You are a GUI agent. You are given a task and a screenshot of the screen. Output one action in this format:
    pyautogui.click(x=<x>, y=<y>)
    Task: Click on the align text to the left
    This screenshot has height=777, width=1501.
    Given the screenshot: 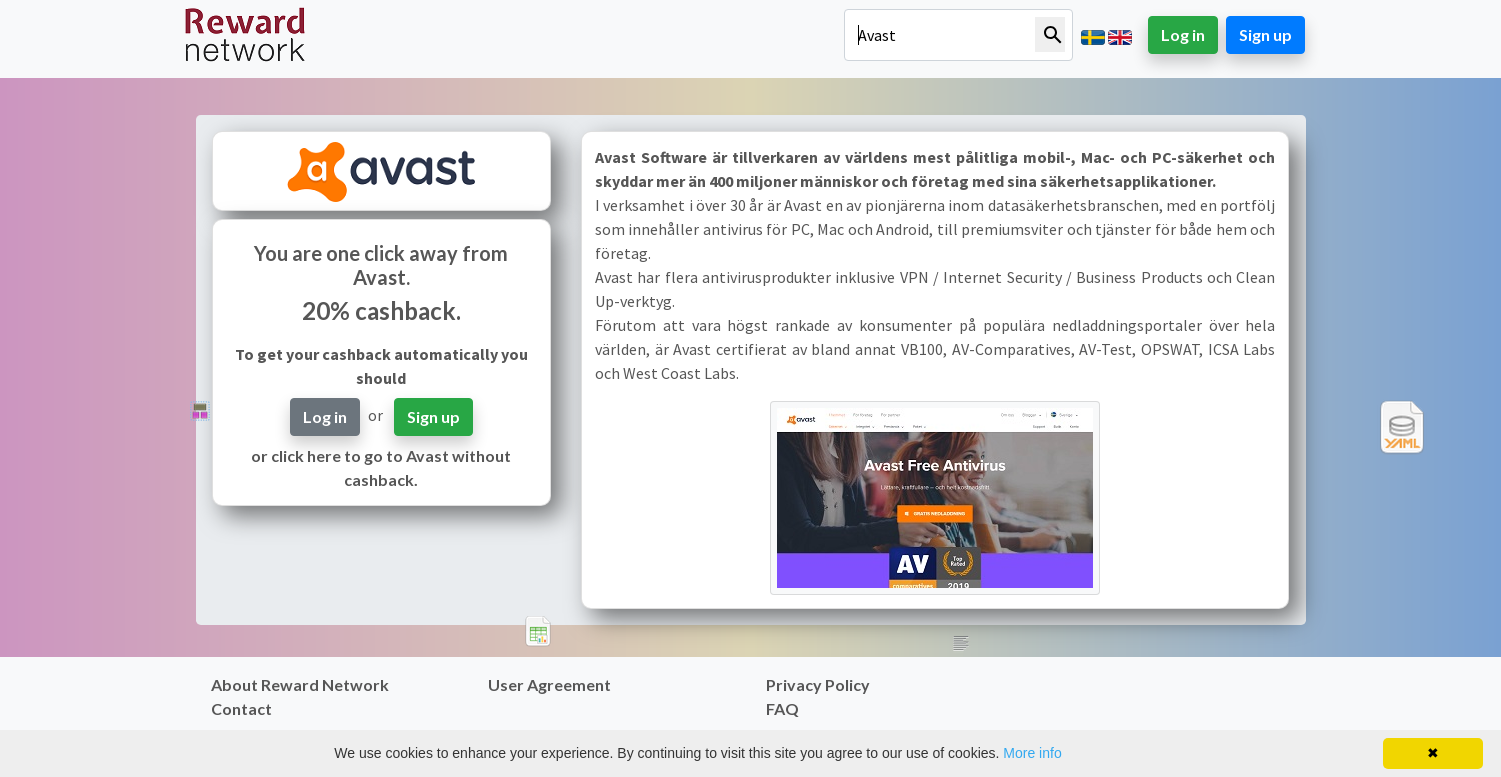 What is the action you would take?
    pyautogui.click(x=961, y=643)
    